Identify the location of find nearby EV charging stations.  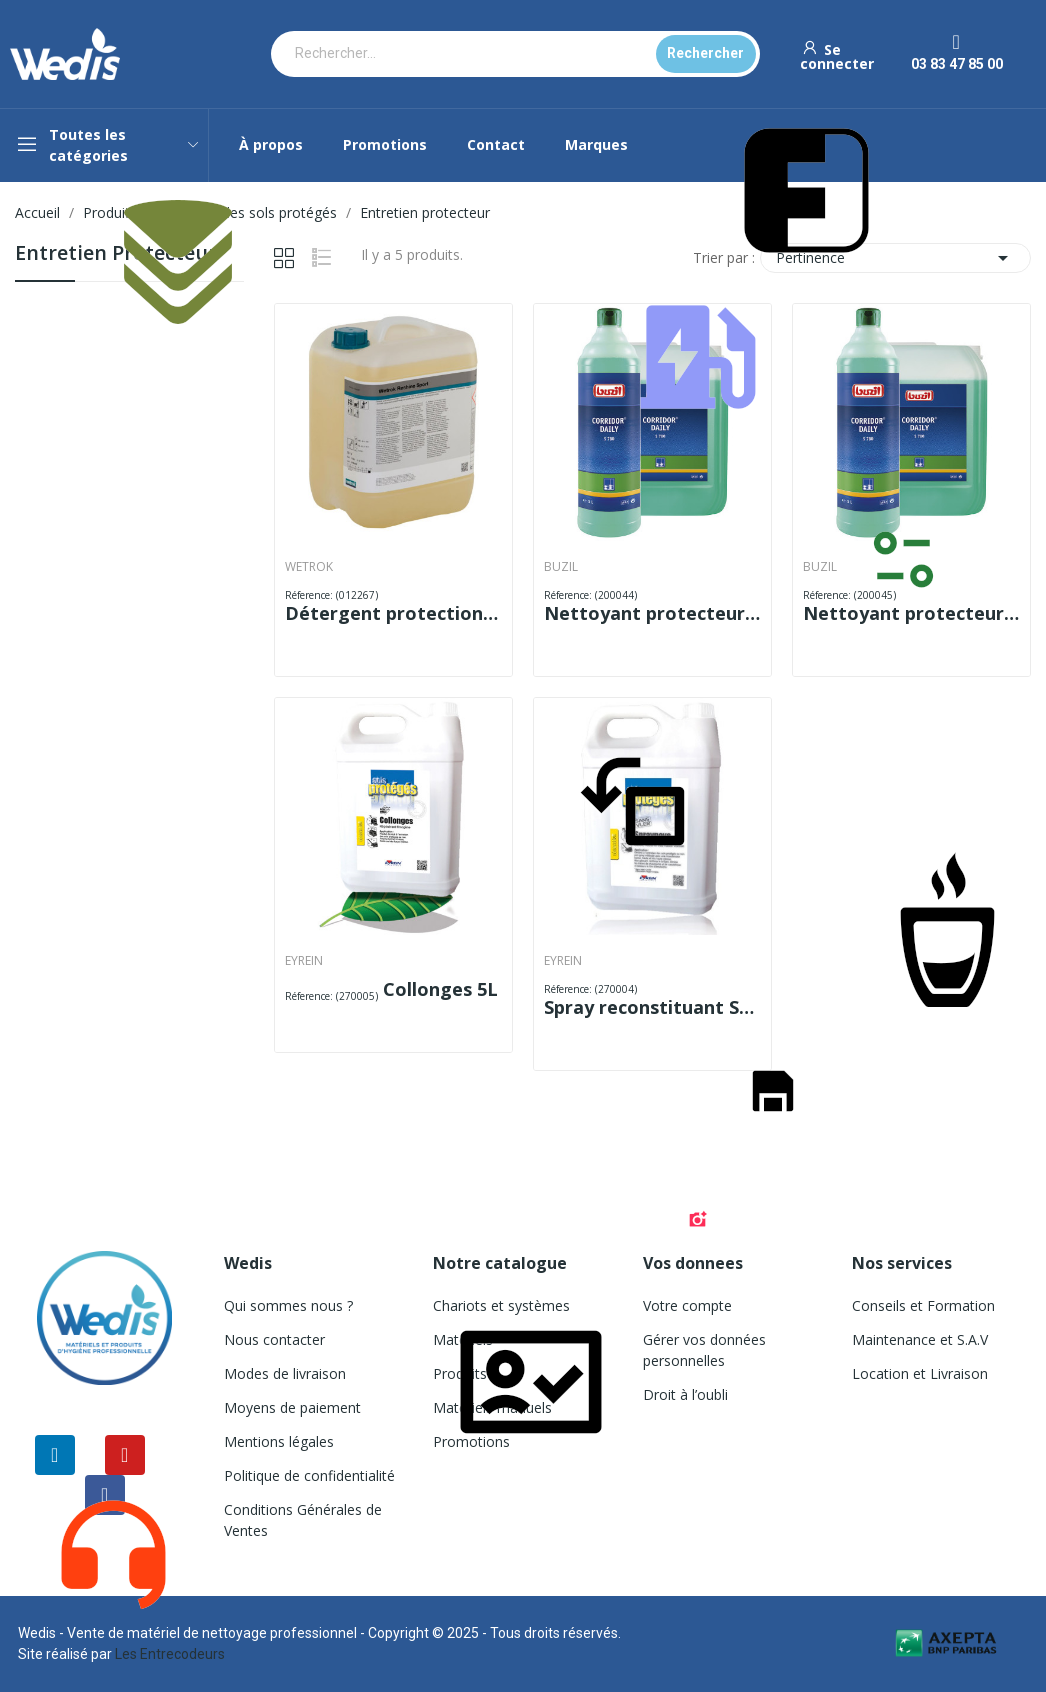
(698, 357).